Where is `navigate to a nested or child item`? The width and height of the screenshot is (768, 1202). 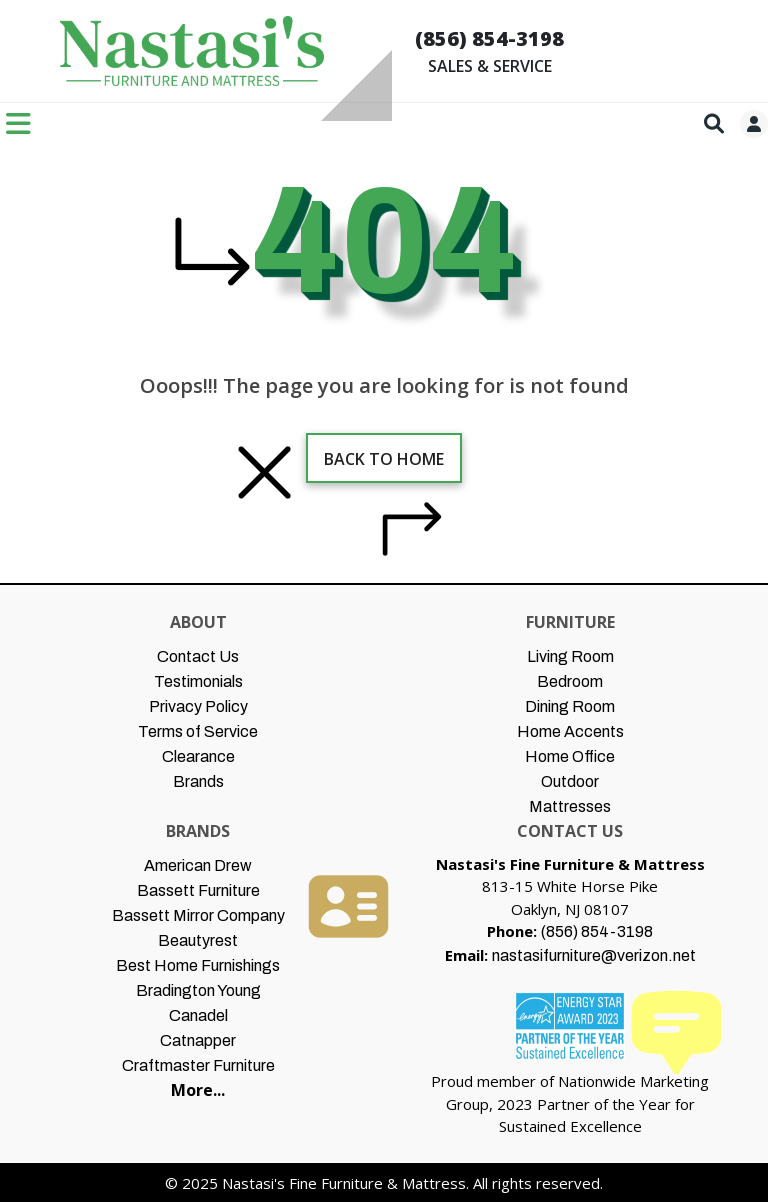
navigate to a nested or child item is located at coordinates (212, 251).